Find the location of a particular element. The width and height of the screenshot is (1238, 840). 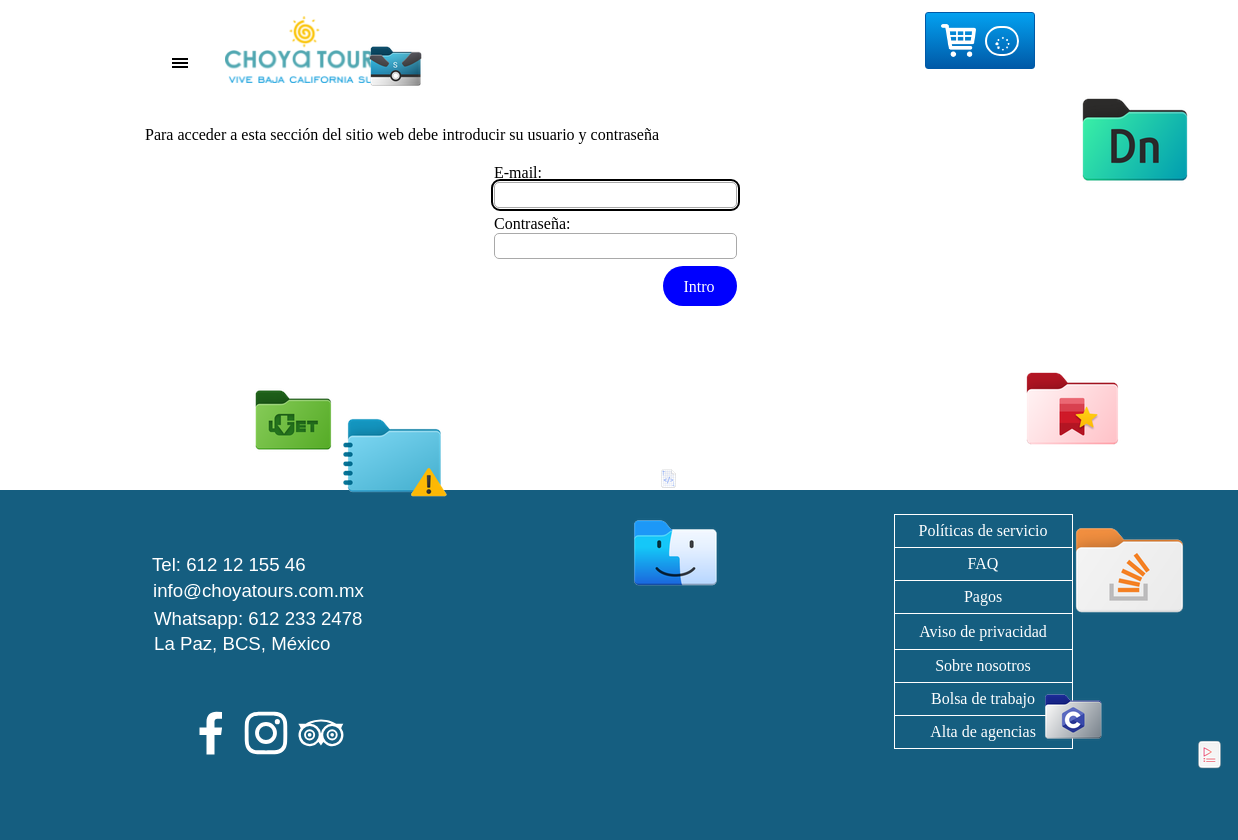

open folder containing C programming files is located at coordinates (1073, 718).